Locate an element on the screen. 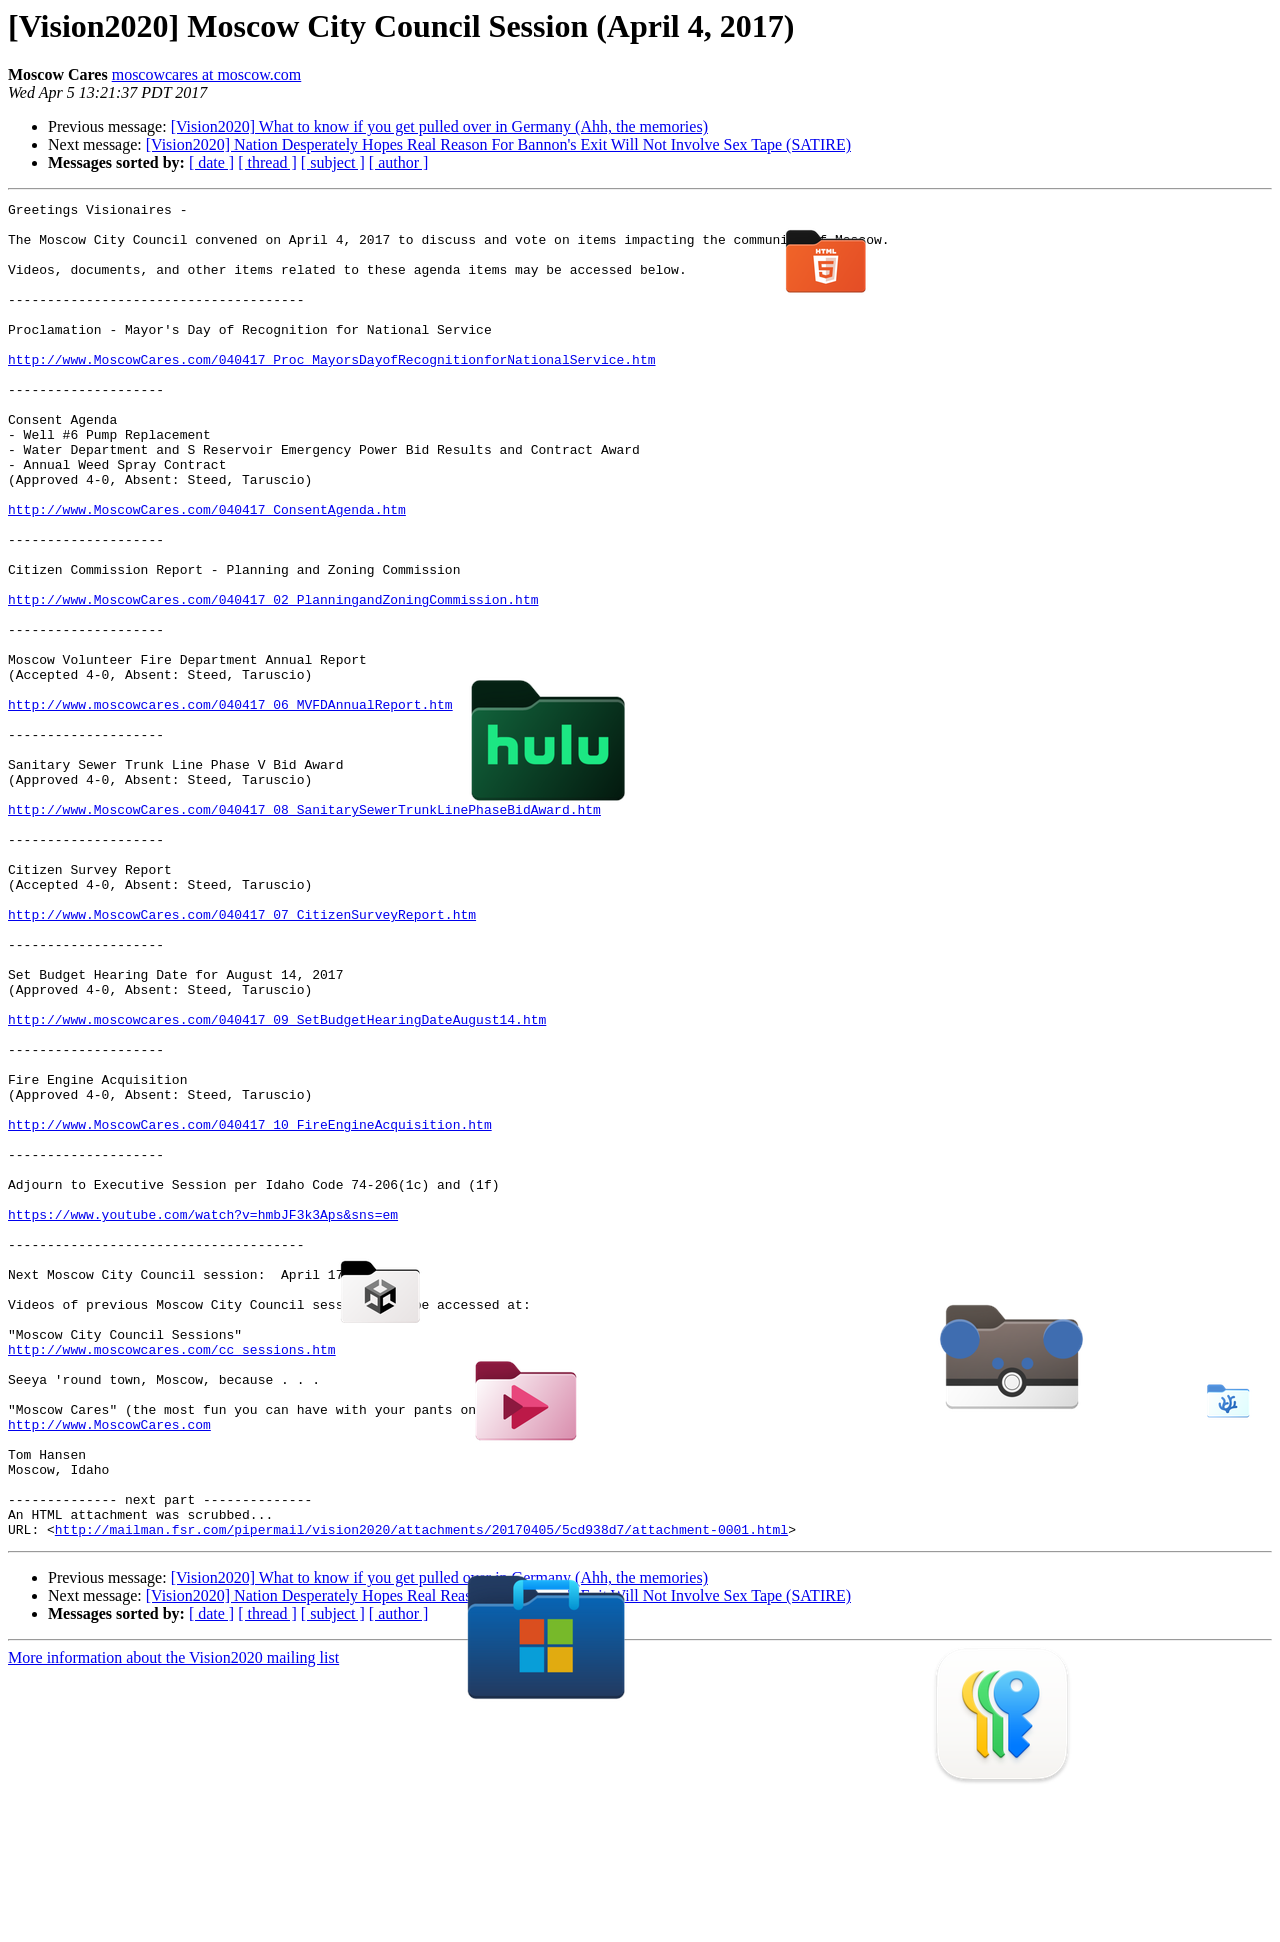  folder containing HTML files is located at coordinates (825, 263).